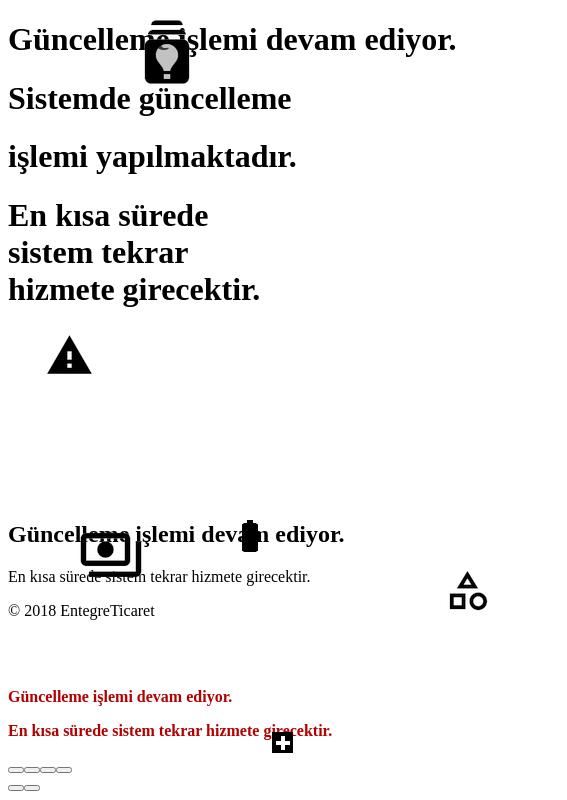 The width and height of the screenshot is (567, 800). Describe the element at coordinates (167, 52) in the screenshot. I see `run batch predictions or bulk processing` at that location.